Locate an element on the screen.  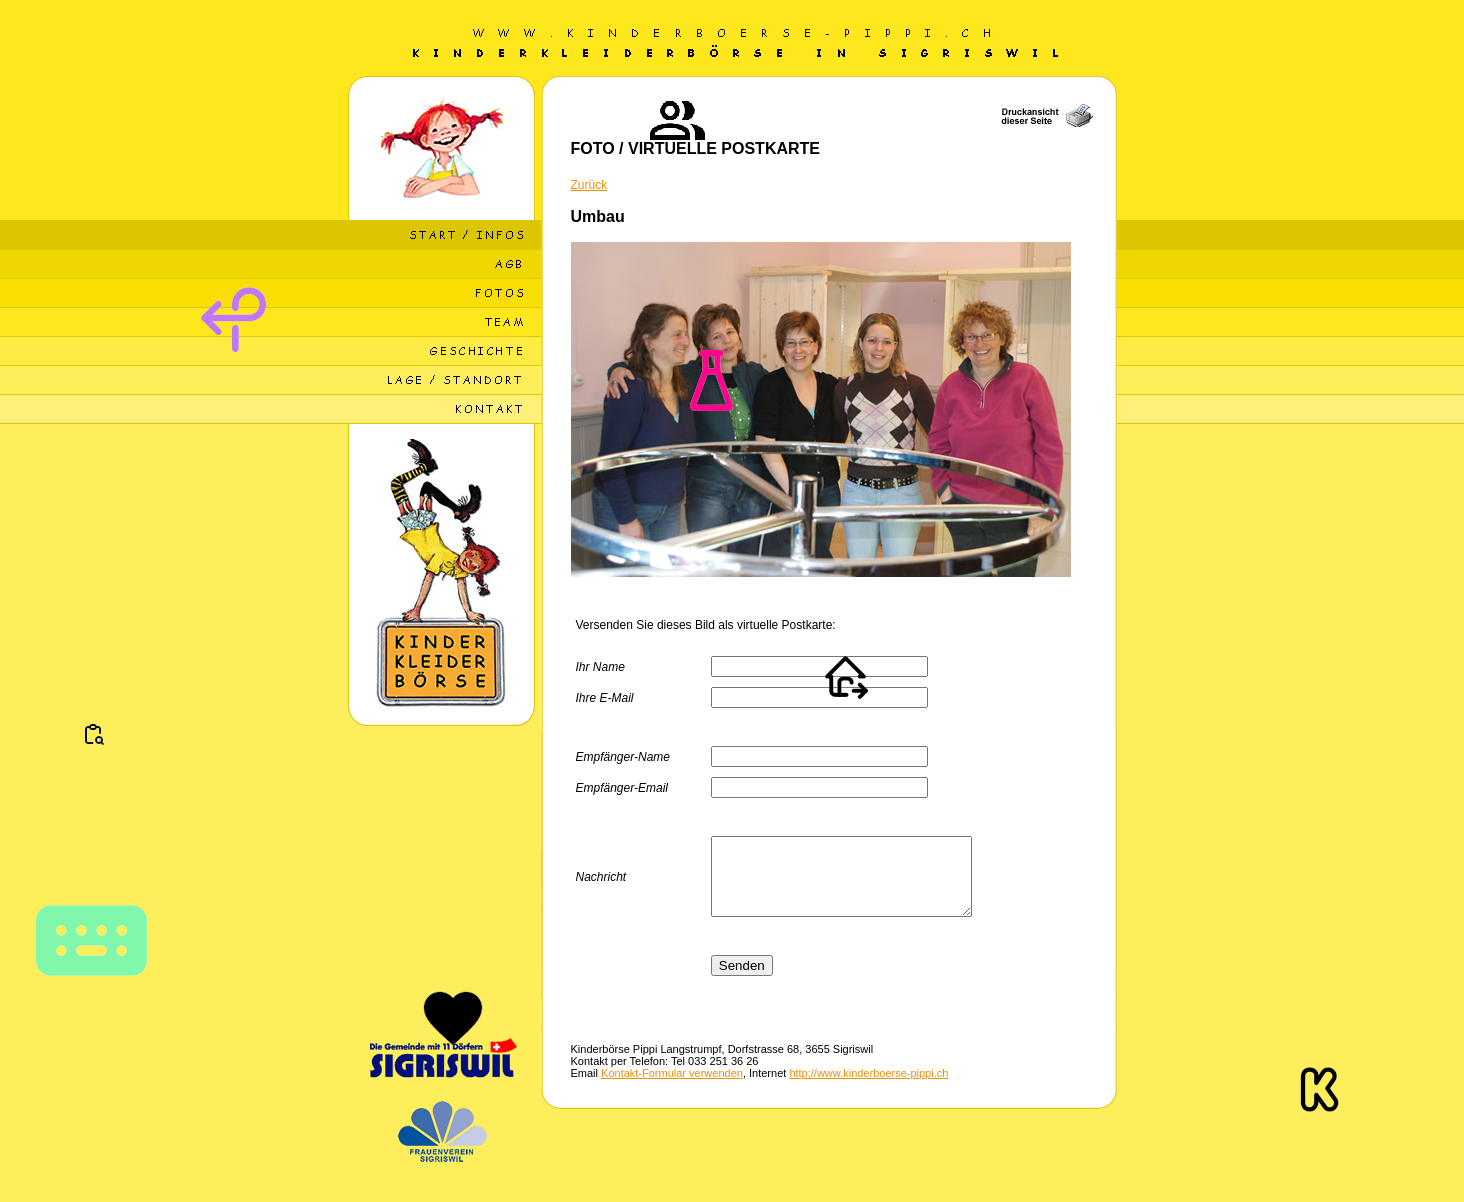
open the on-screen keyboard is located at coordinates (91, 940).